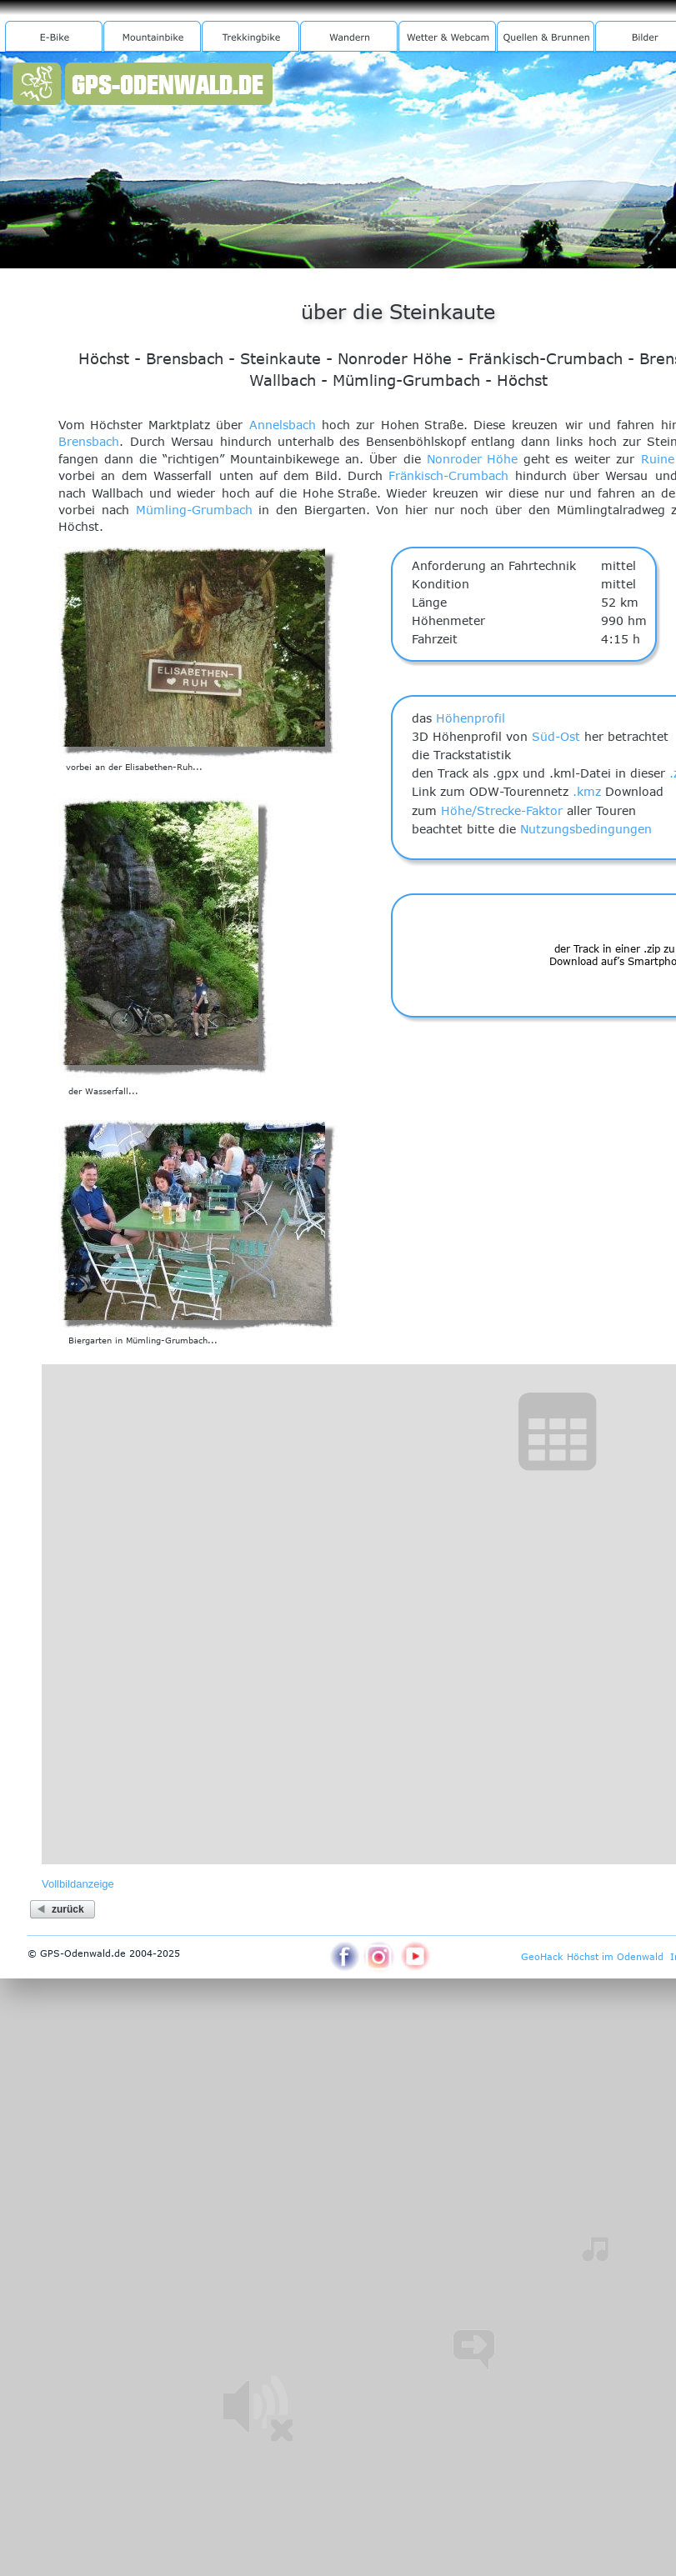 The width and height of the screenshot is (676, 2576). Describe the element at coordinates (596, 2249) in the screenshot. I see `audio file type indicator` at that location.